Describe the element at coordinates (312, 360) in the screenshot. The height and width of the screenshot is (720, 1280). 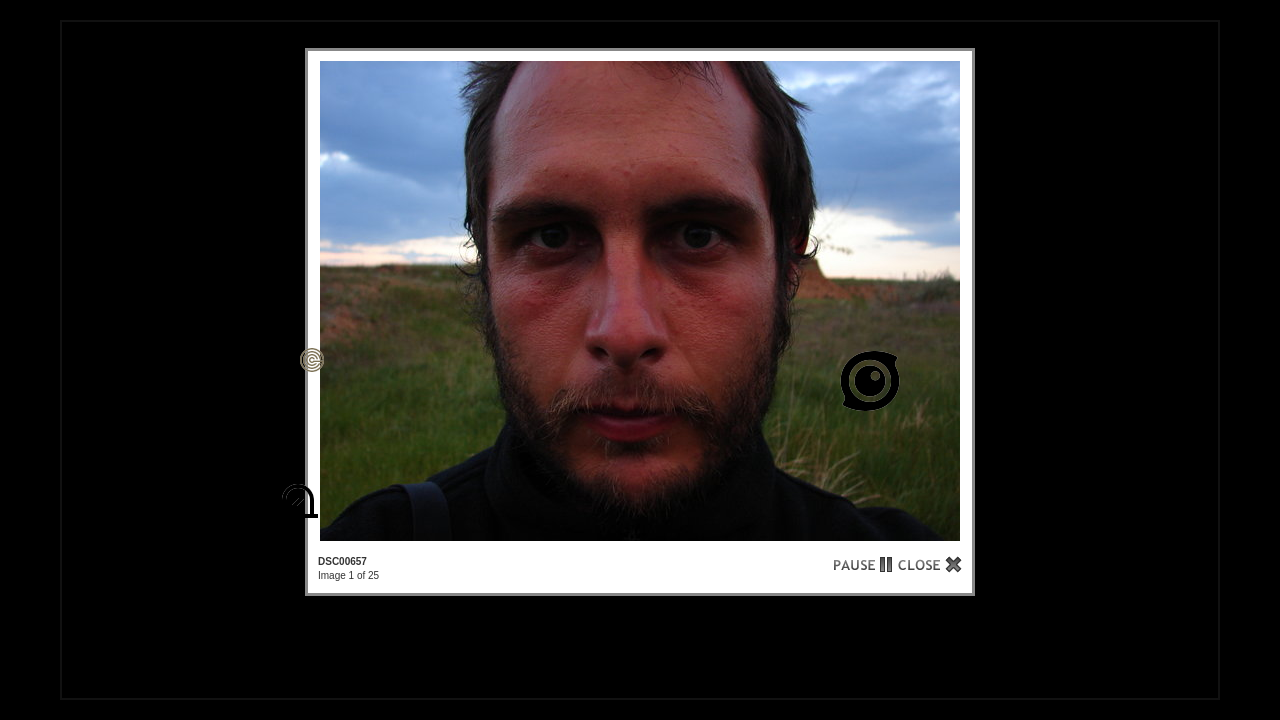
I see `greptimedb logo` at that location.